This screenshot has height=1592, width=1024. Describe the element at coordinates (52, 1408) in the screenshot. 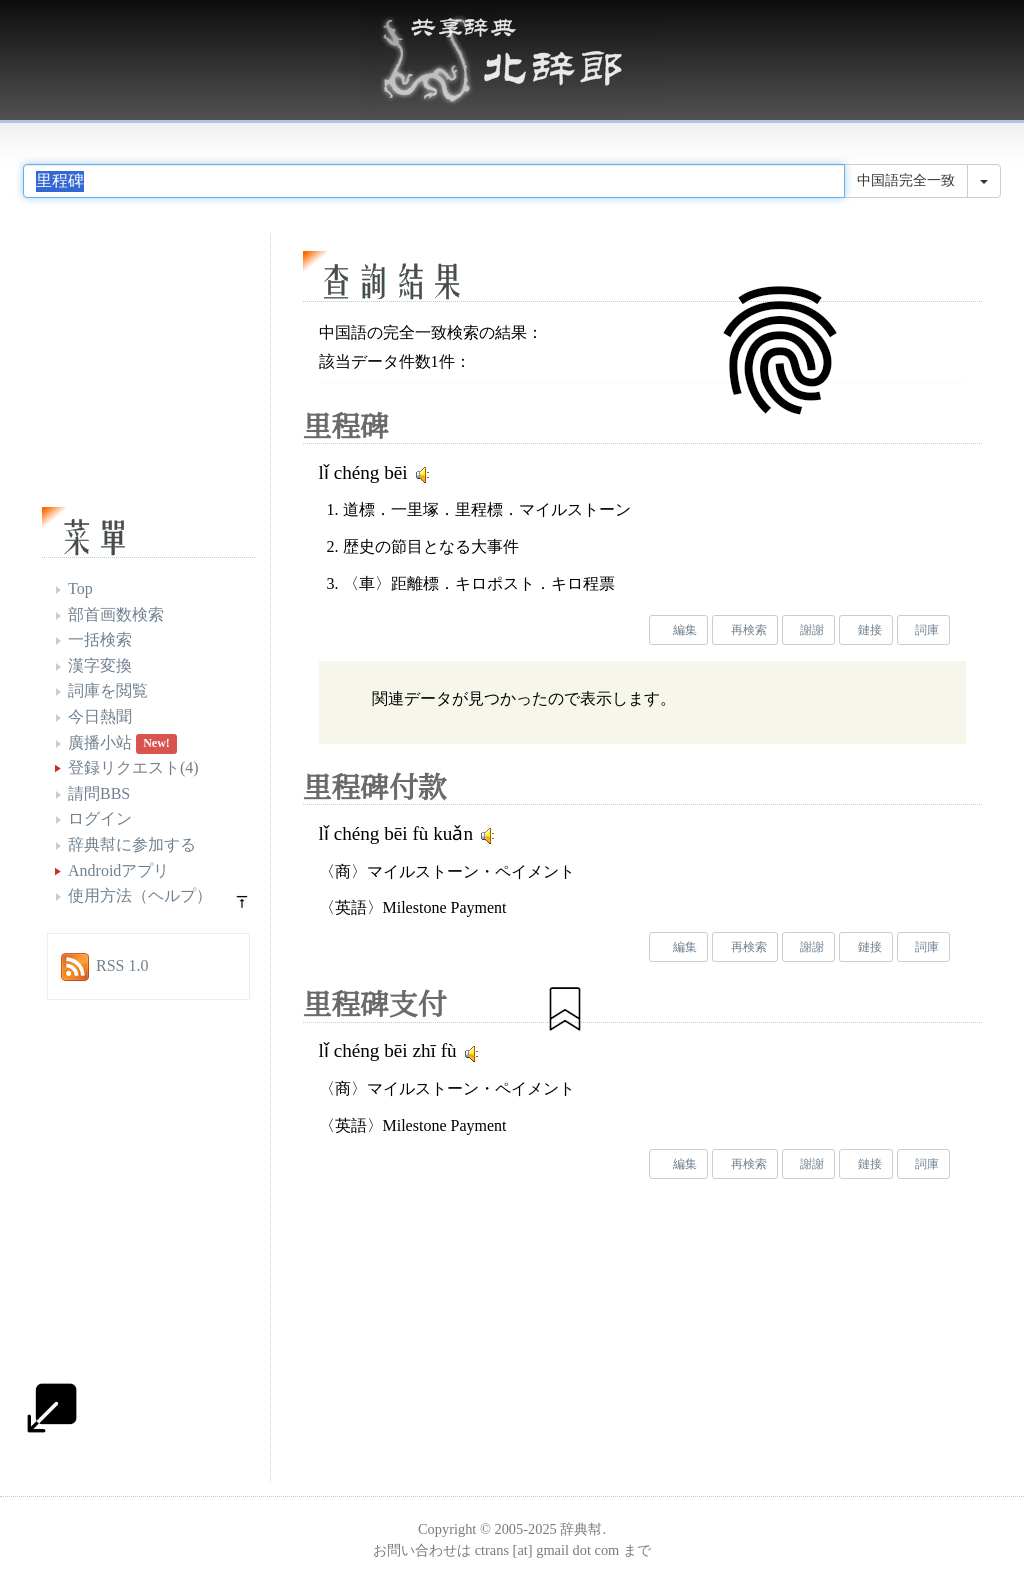

I see `collapse or minimize content` at that location.